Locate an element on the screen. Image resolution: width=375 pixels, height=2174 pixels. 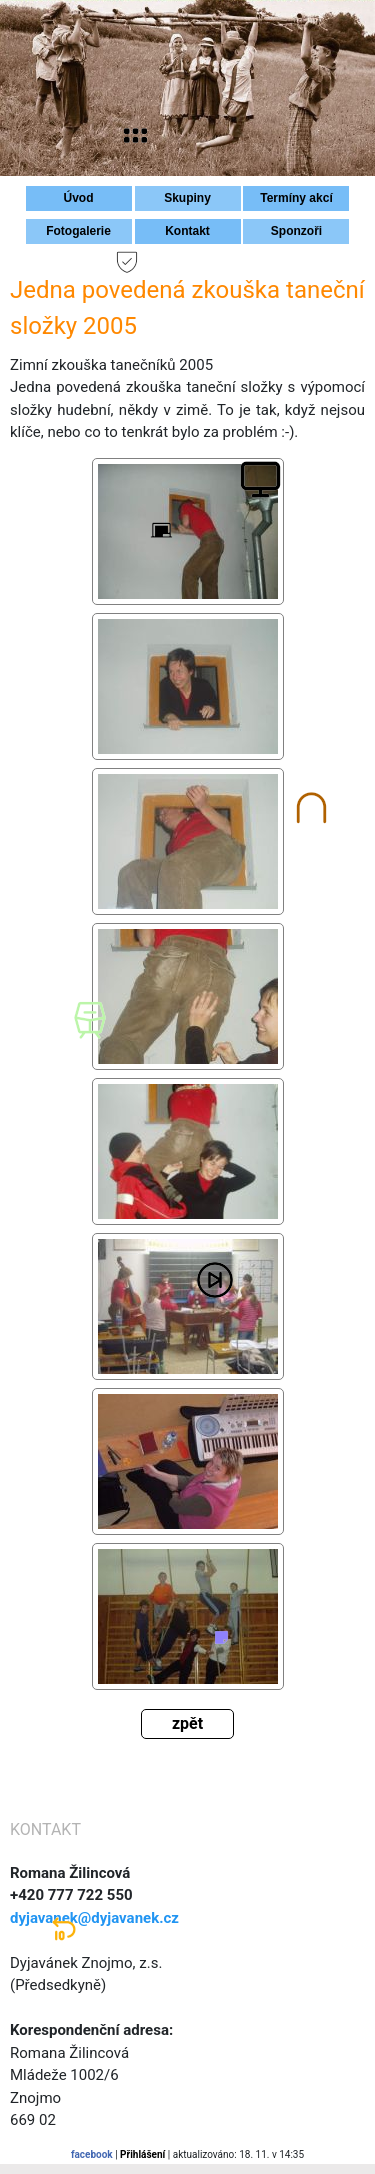
indicates a set intersection operation is located at coordinates (311, 808).